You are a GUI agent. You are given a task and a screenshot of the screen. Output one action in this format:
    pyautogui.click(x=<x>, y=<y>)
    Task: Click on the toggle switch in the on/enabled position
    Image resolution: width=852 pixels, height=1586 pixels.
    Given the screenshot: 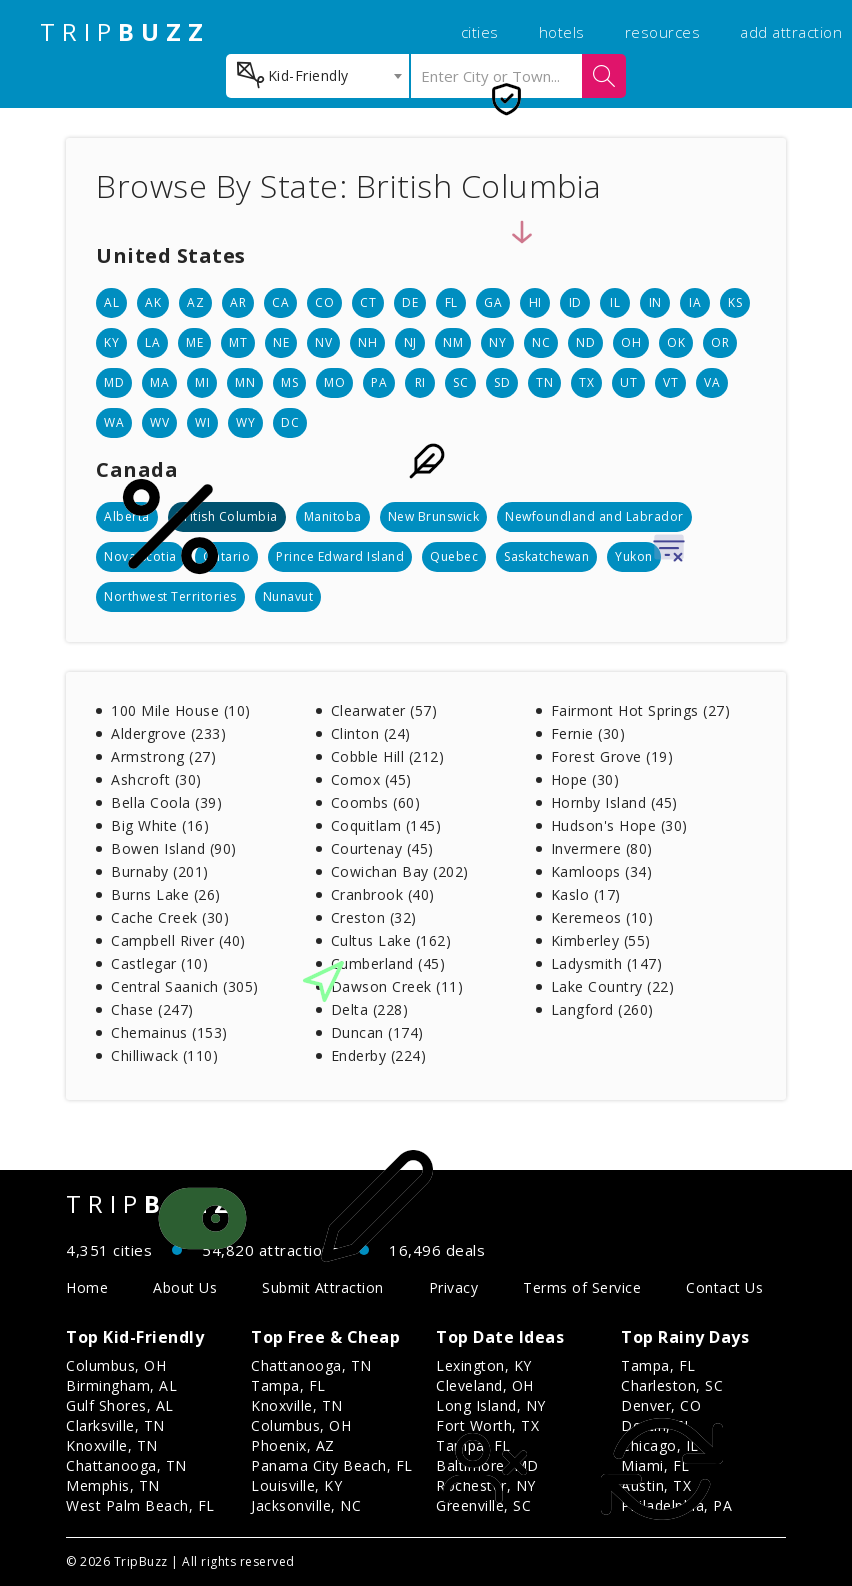 What is the action you would take?
    pyautogui.click(x=202, y=1218)
    